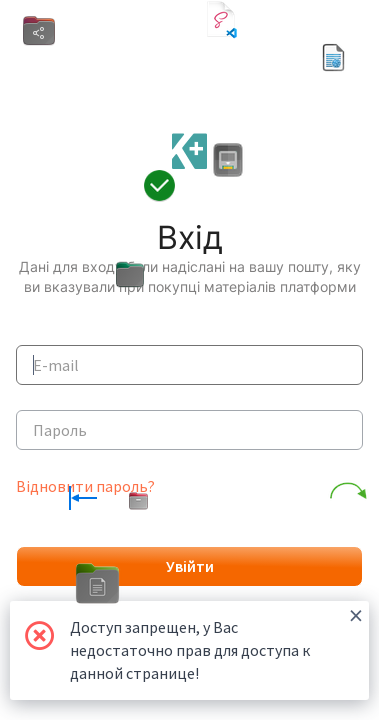 This screenshot has width=379, height=720. Describe the element at coordinates (159, 185) in the screenshot. I see `indicates file has been successfully synced` at that location.